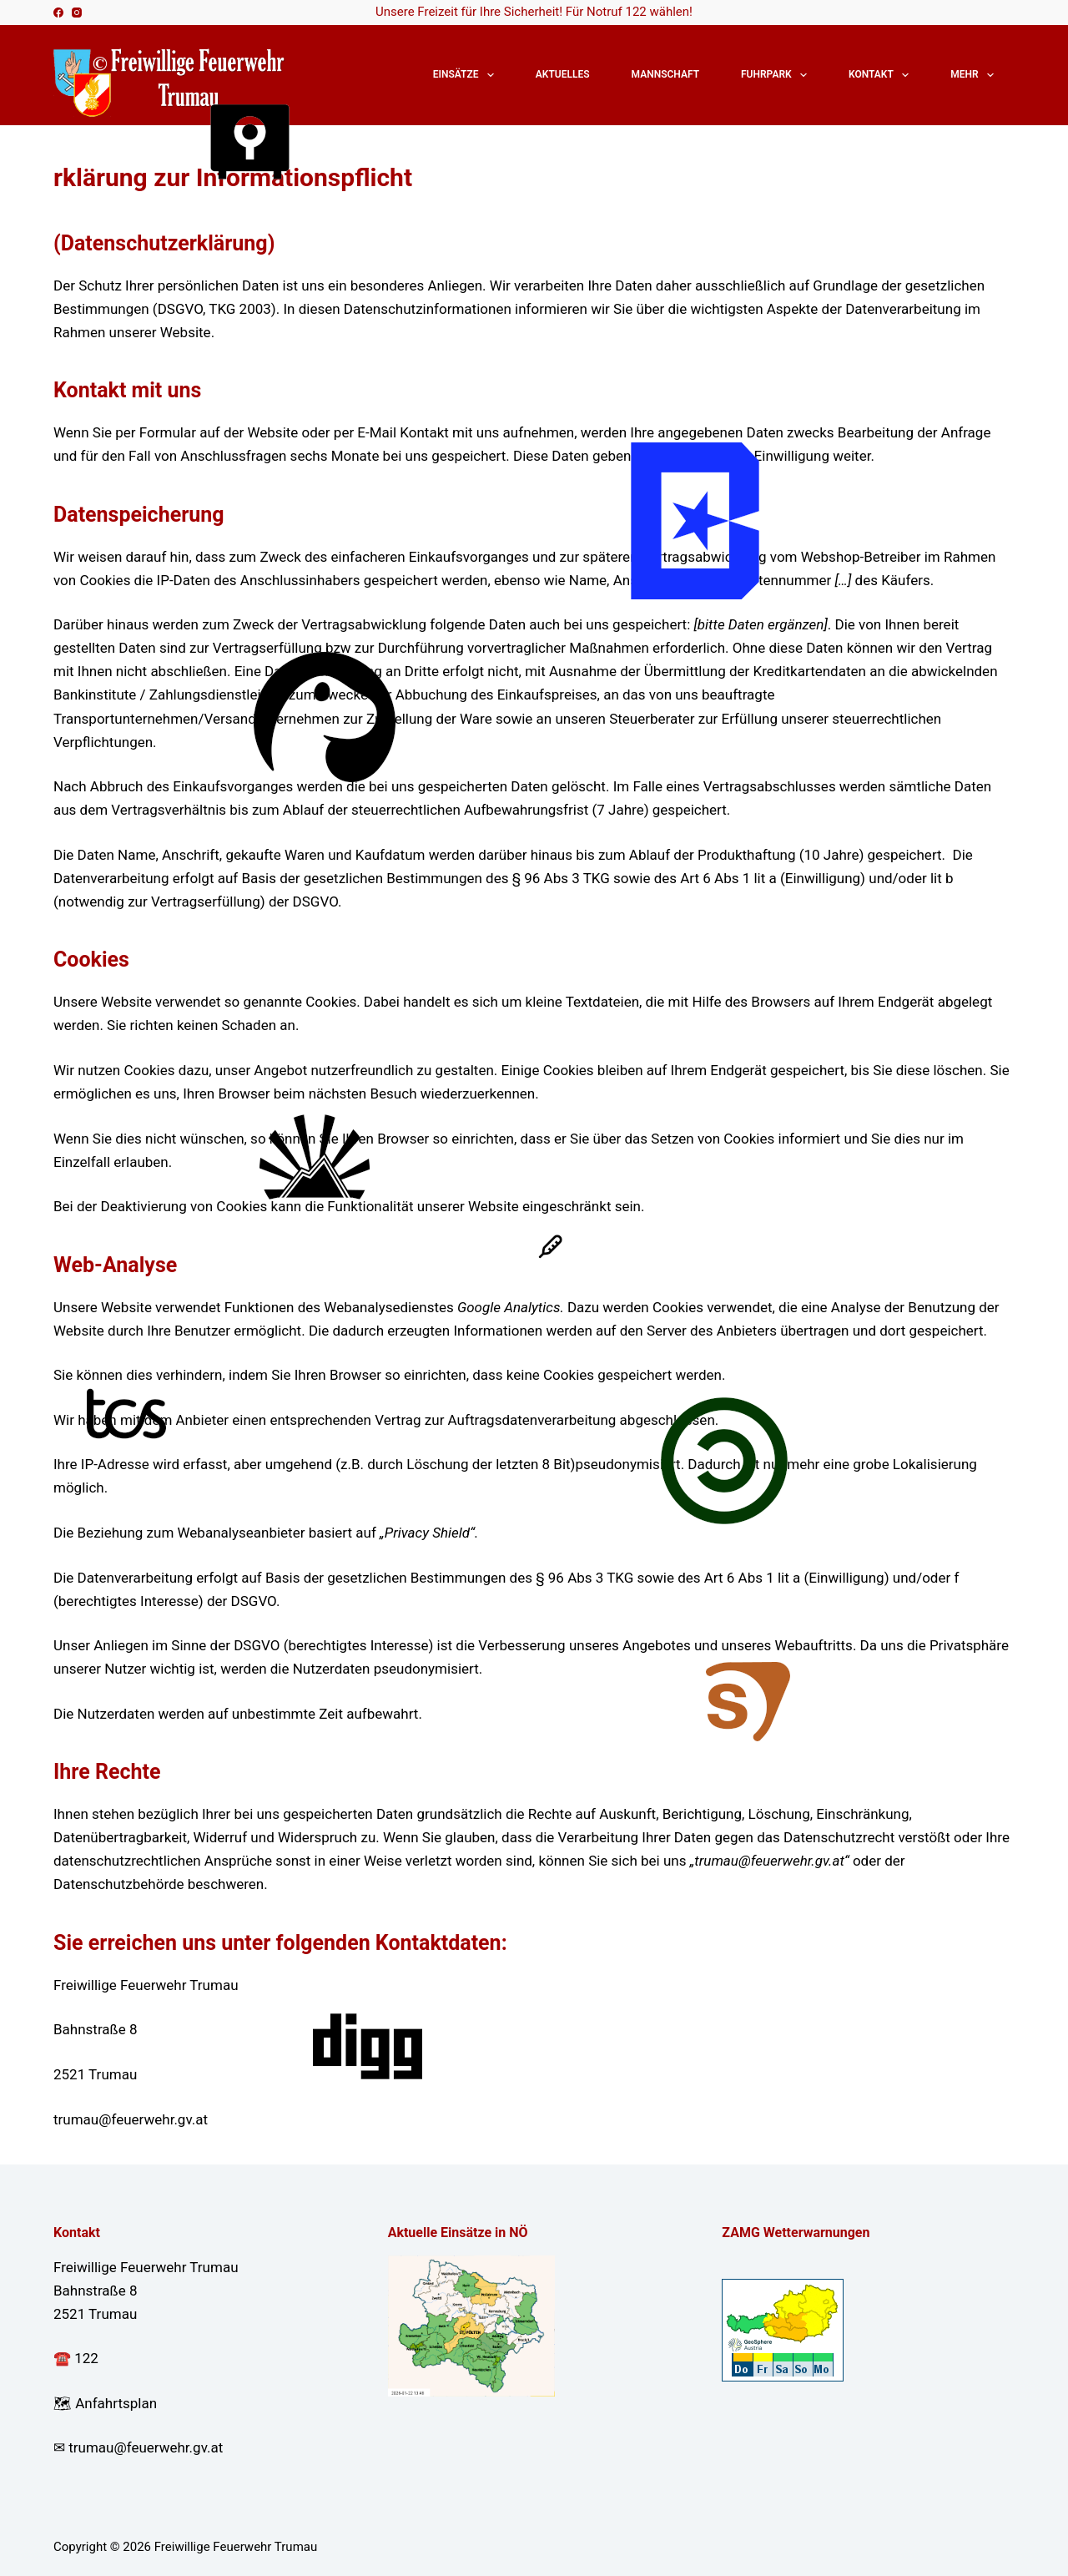 This screenshot has height=2576, width=1068. I want to click on open beatstars music marketplace, so click(695, 521).